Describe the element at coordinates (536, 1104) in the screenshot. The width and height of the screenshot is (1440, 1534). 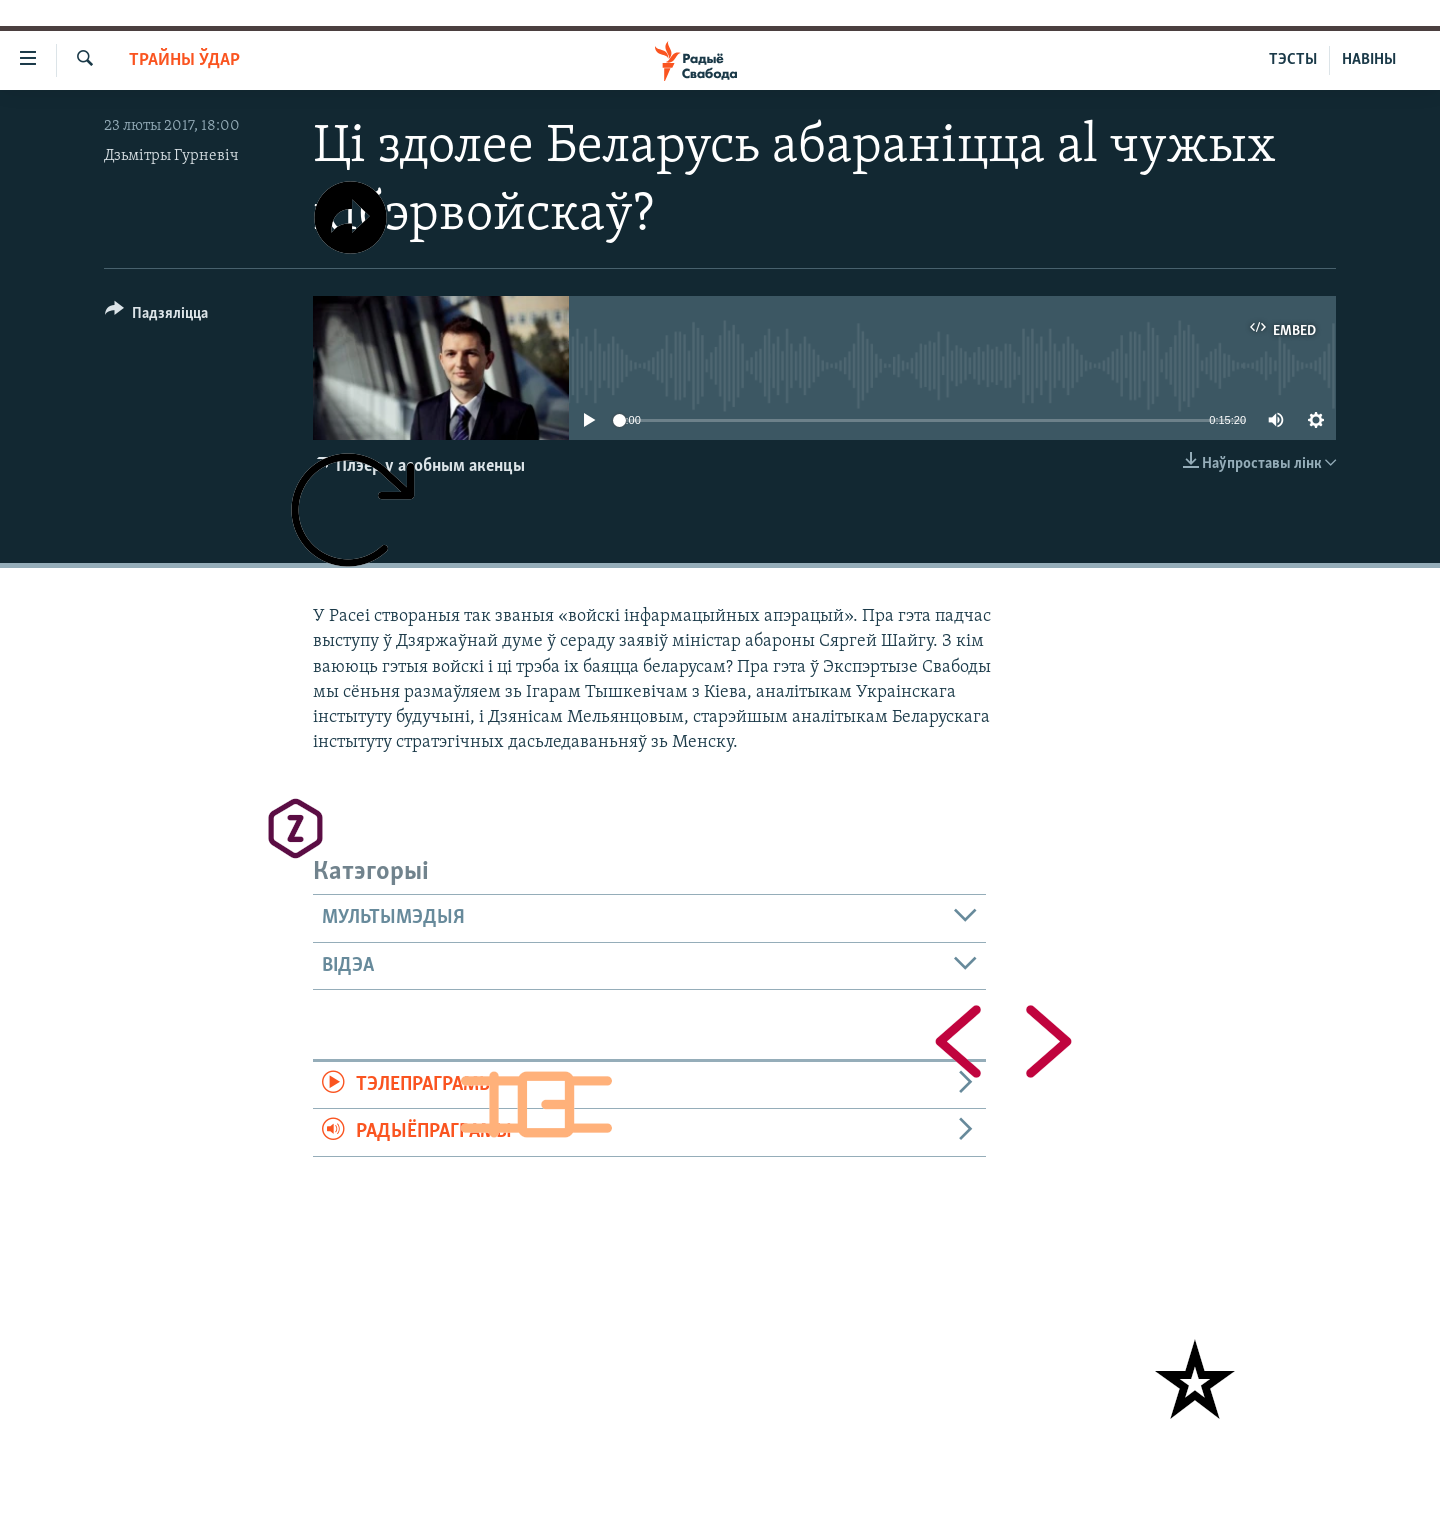
I see `adjust belt or strap settings` at that location.